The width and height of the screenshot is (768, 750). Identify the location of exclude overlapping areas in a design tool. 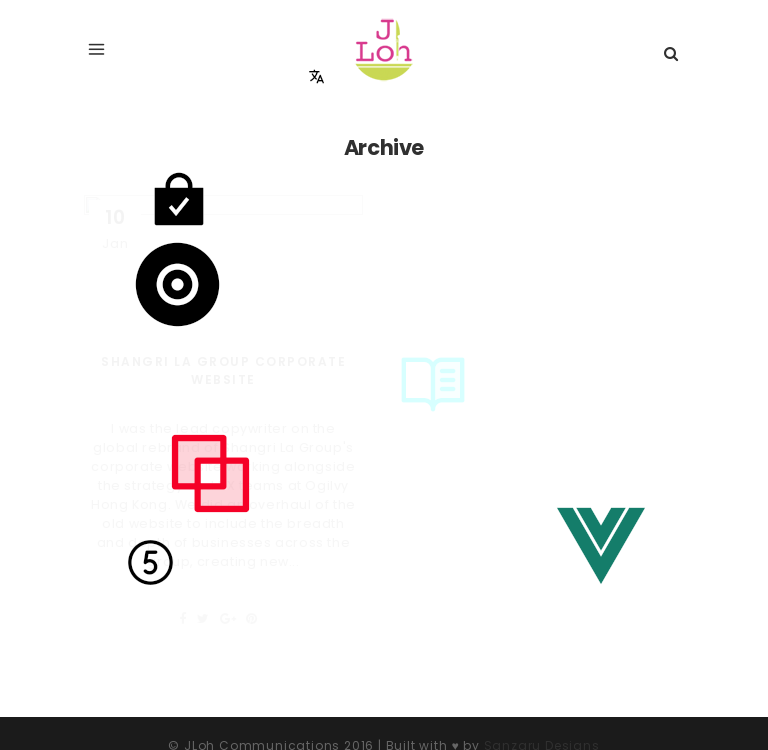
(210, 473).